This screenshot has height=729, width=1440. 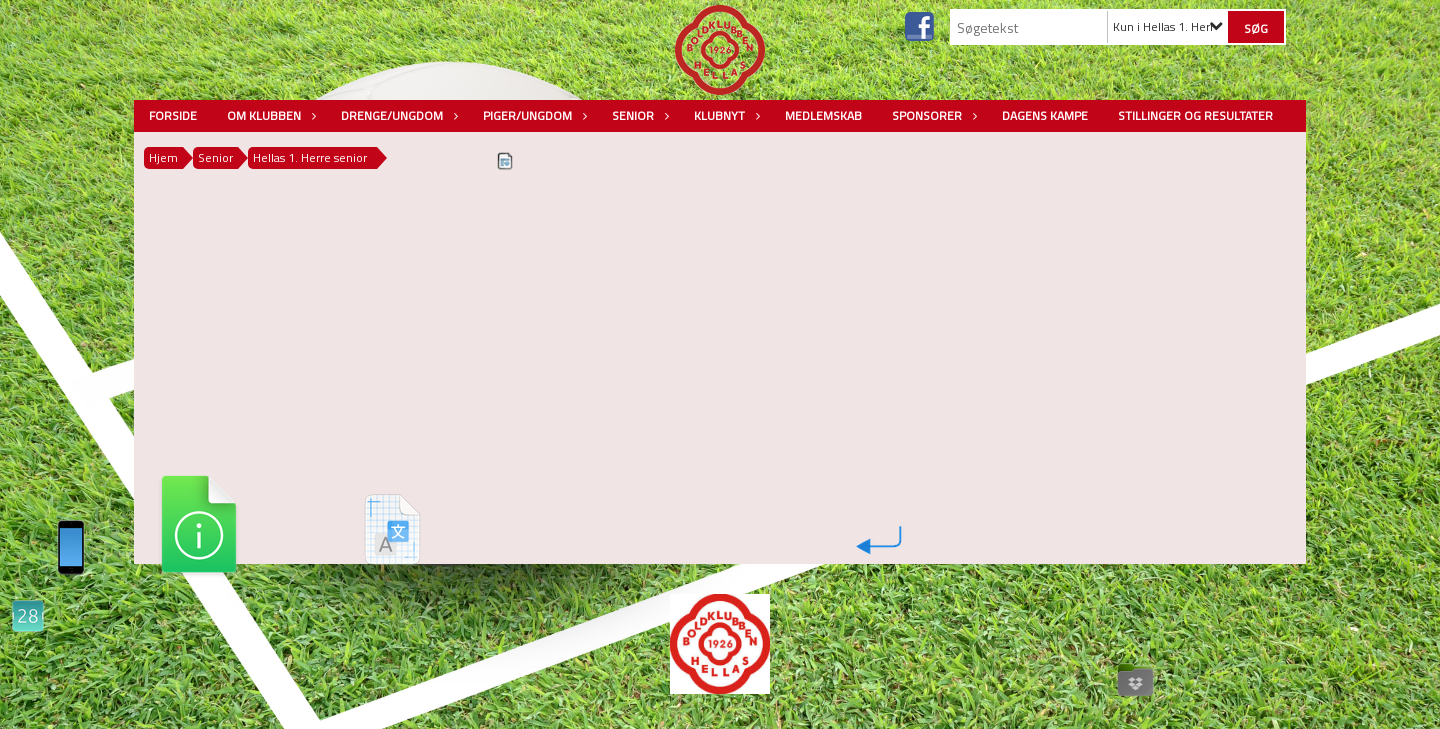 What do you see at coordinates (71, 548) in the screenshot?
I see `iPhone SE device connected to your Mac` at bounding box center [71, 548].